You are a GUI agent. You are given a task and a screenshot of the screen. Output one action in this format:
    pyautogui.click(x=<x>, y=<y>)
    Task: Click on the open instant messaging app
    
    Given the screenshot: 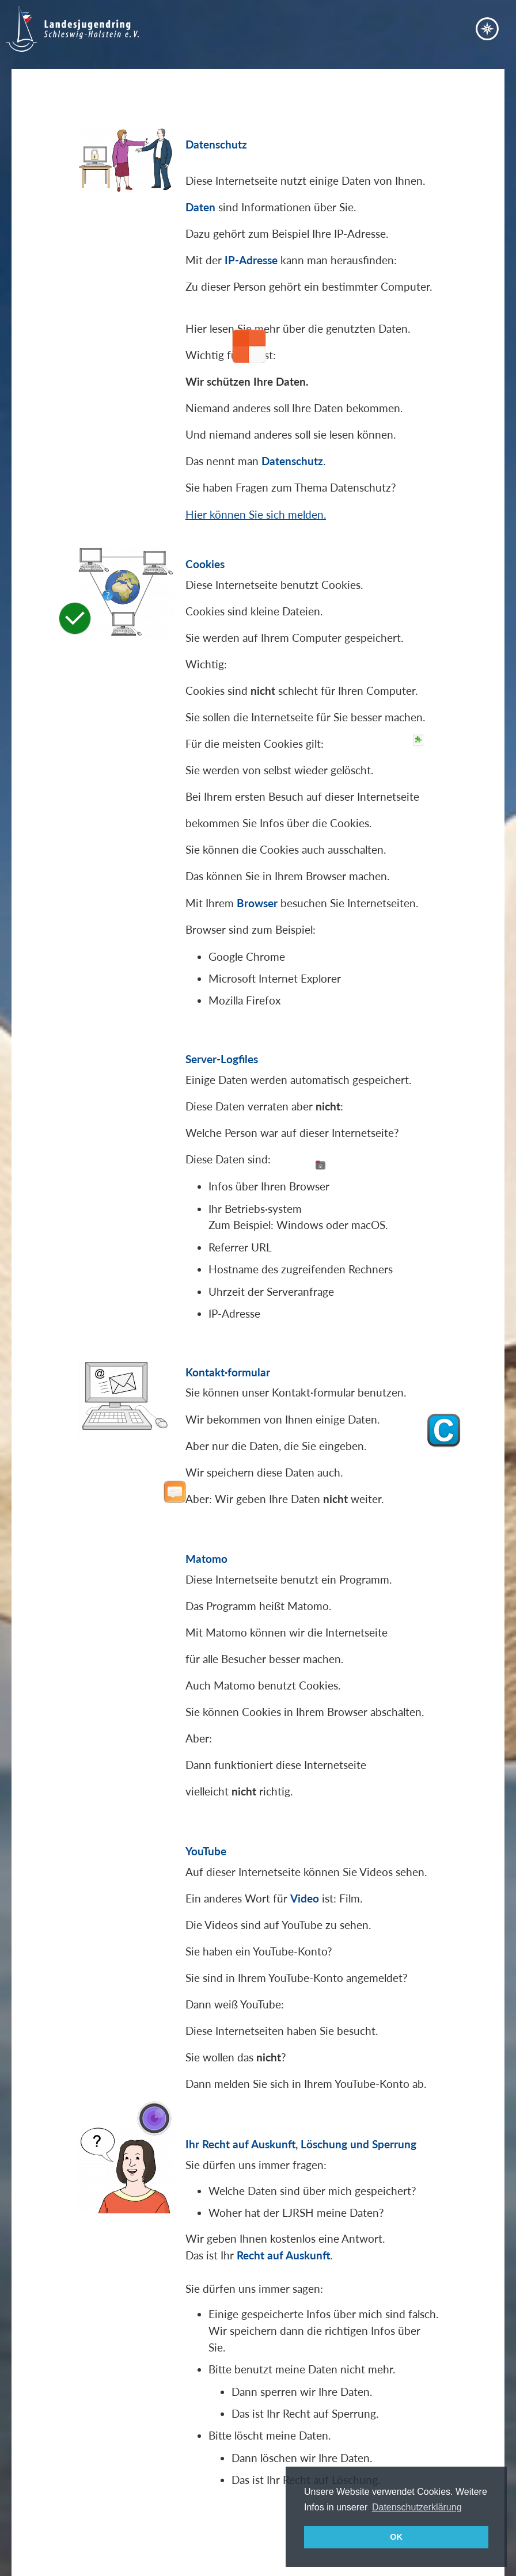 What is the action you would take?
    pyautogui.click(x=174, y=1491)
    